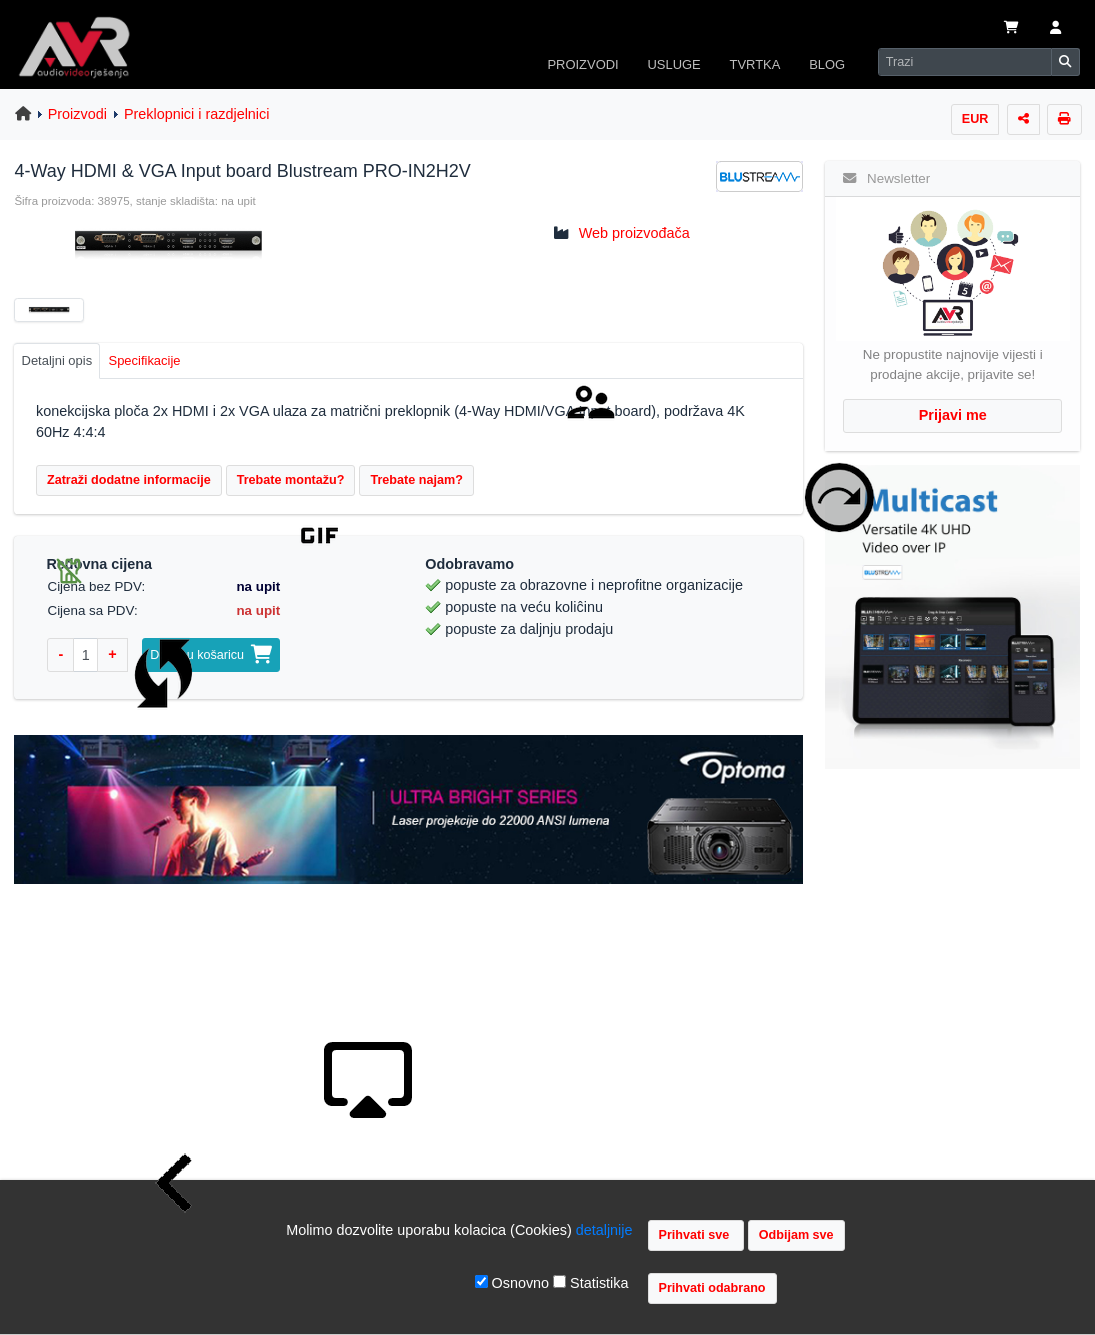  What do you see at coordinates (163, 673) in the screenshot?
I see `initiate wifi protected setup (WPS) connection` at bounding box center [163, 673].